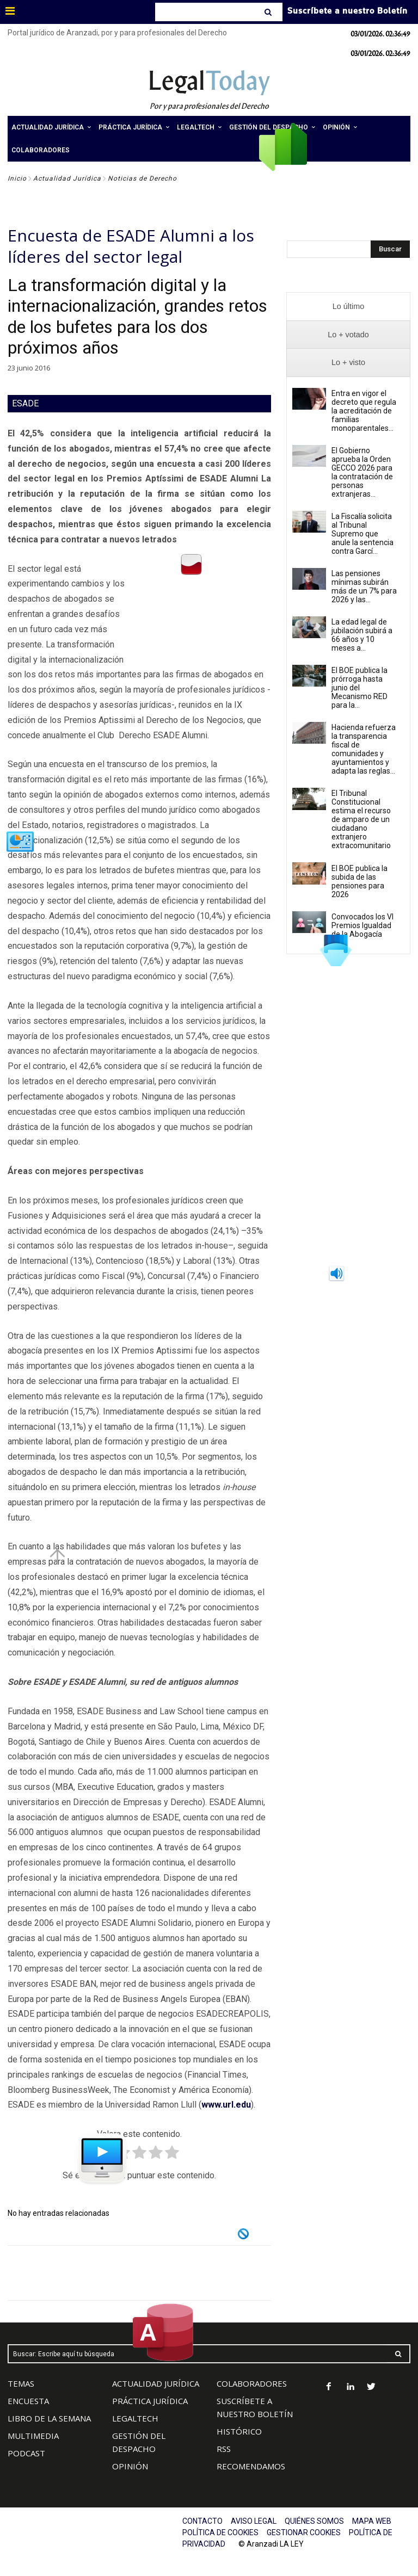  I want to click on open windows control panel settings, so click(20, 842).